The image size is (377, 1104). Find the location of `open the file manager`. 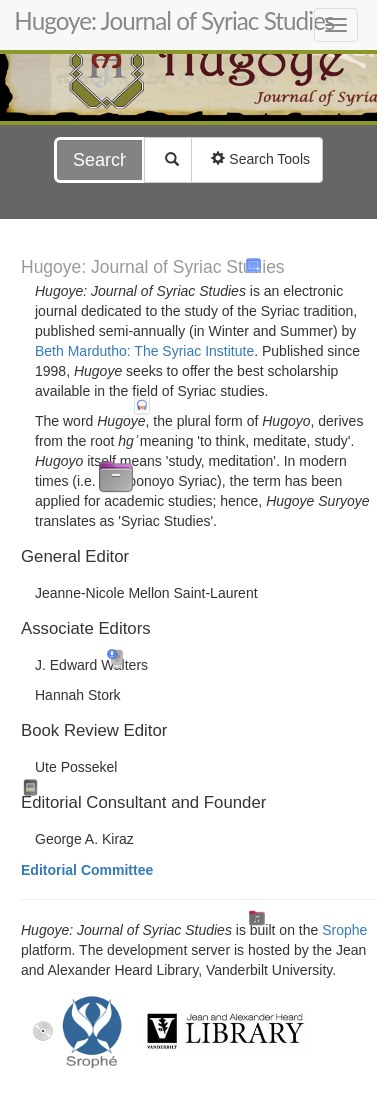

open the file manager is located at coordinates (116, 476).